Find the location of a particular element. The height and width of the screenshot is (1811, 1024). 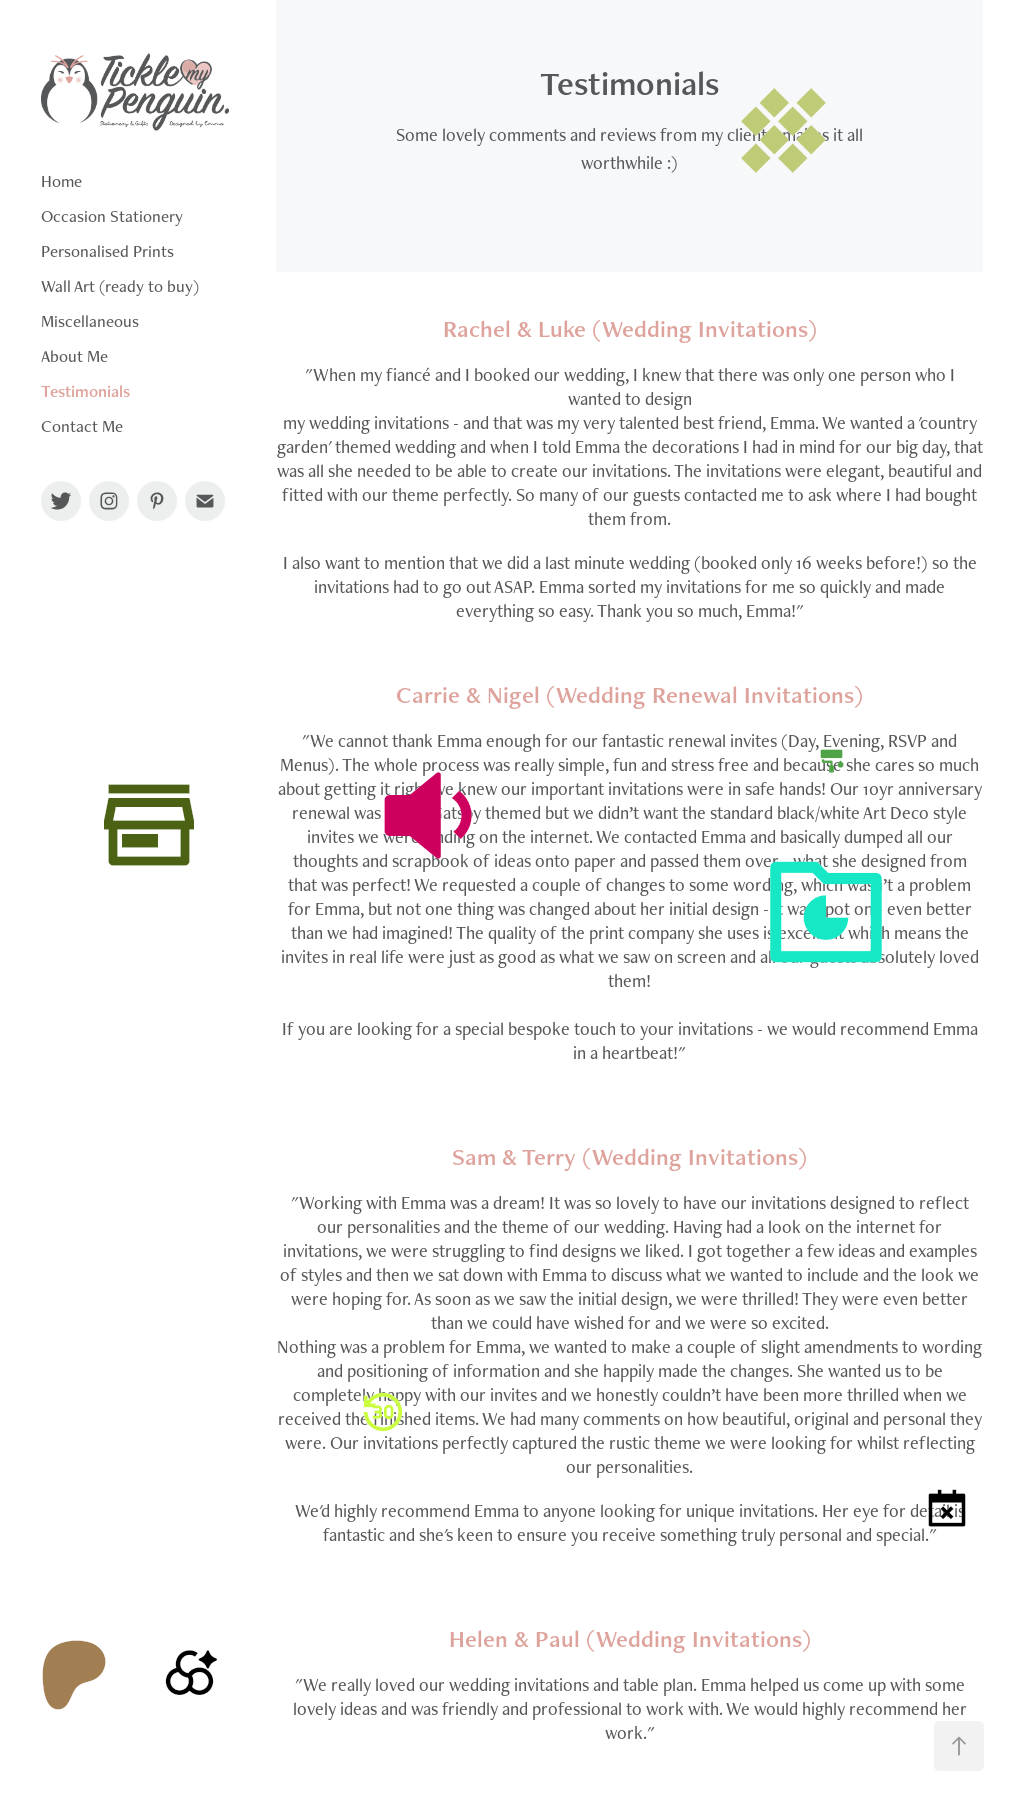

mingw-w64 compiler toolchain logo is located at coordinates (783, 130).